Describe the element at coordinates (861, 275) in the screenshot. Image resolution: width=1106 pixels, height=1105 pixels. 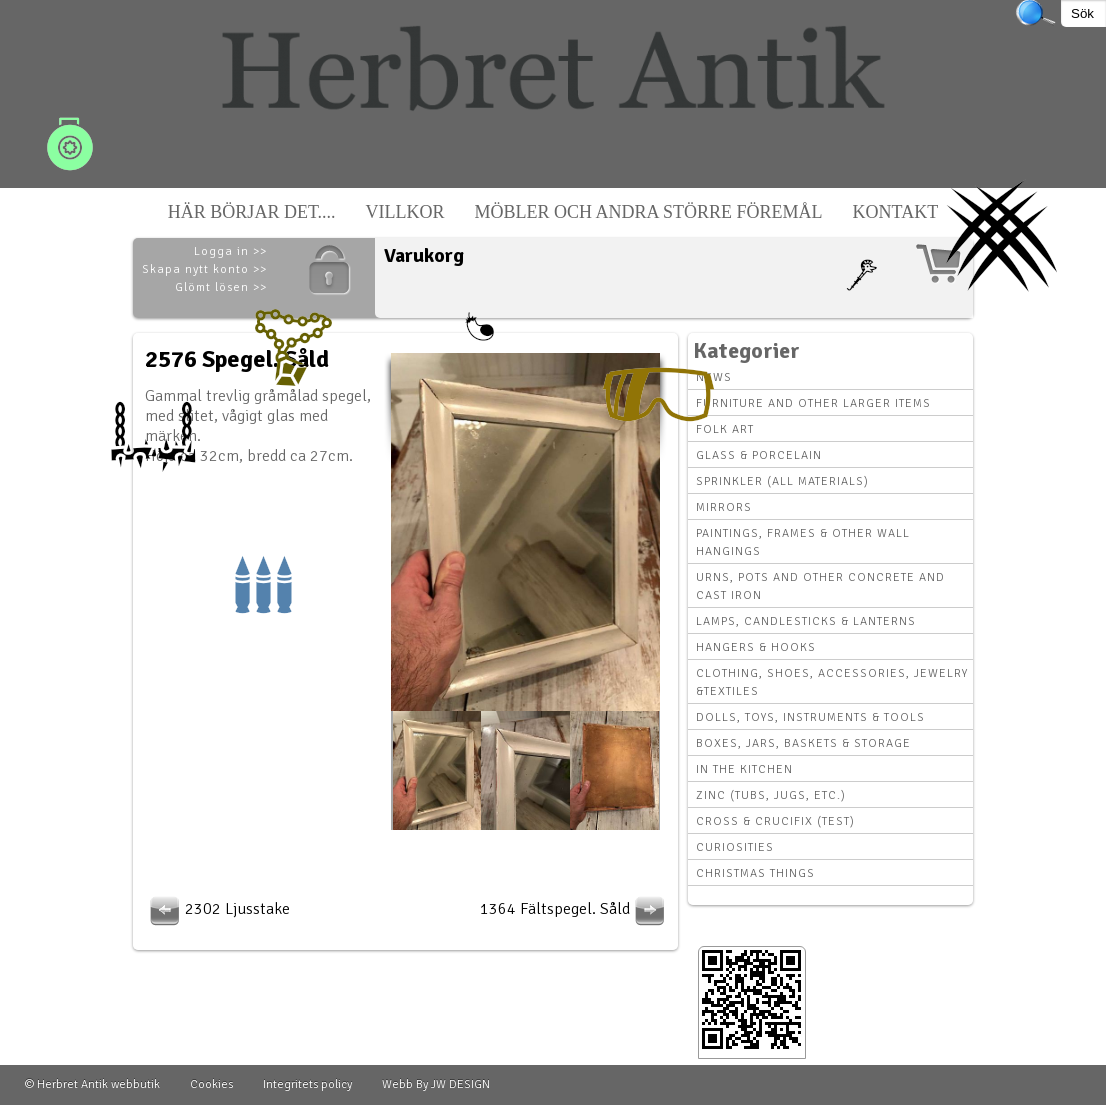
I see `carnyx ancient war horn instrument icon` at that location.